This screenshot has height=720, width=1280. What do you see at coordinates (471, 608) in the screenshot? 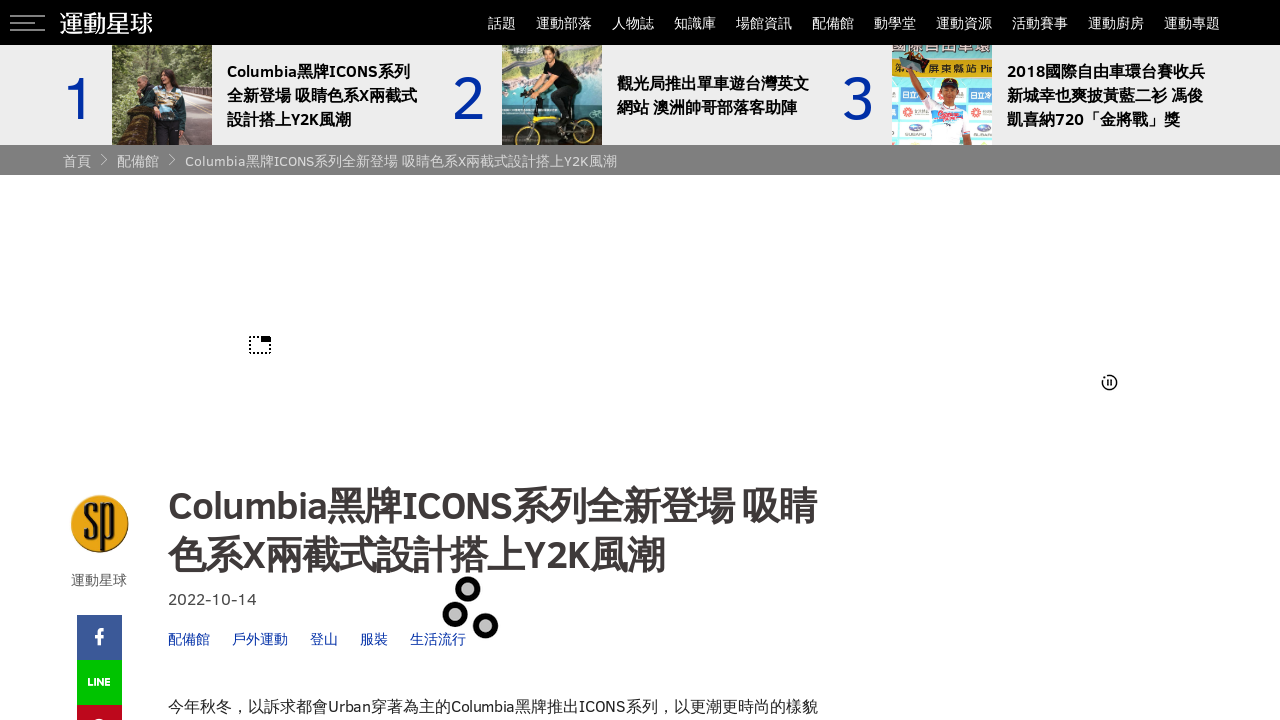
I see `view data as a scatter plot` at bounding box center [471, 608].